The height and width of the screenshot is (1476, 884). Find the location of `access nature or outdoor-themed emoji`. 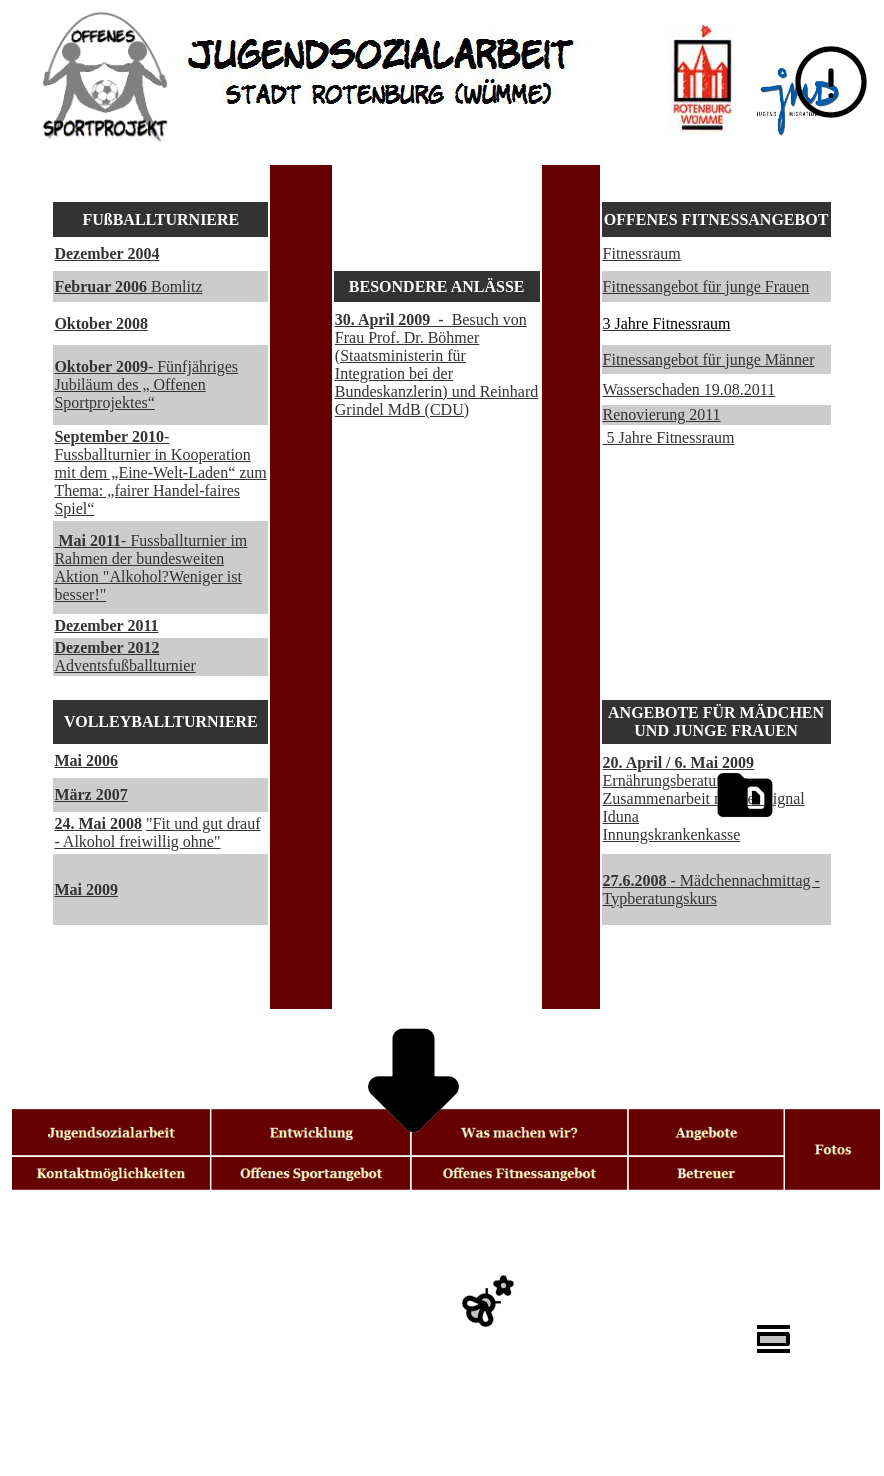

access nature or outdoor-themed emoji is located at coordinates (488, 1301).